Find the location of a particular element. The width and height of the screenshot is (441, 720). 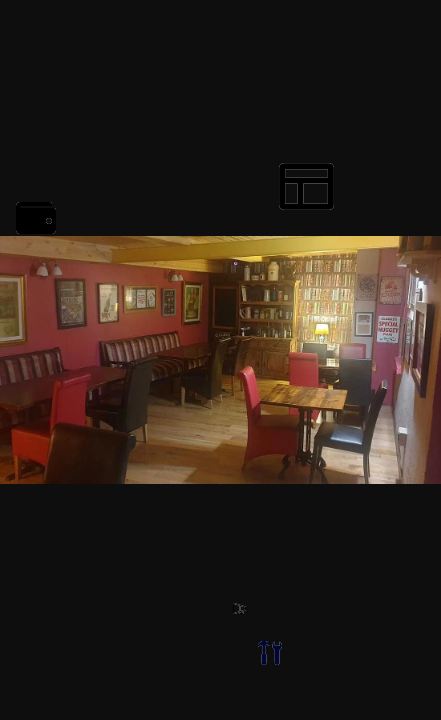

change page layout or view is located at coordinates (306, 186).